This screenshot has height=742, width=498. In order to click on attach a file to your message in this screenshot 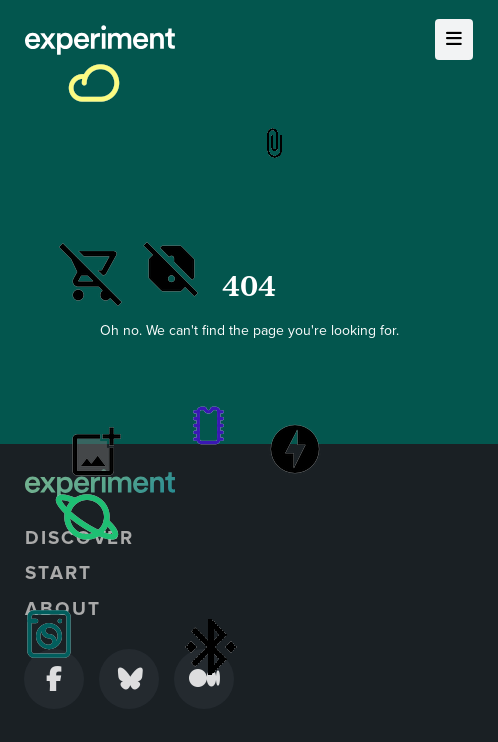, I will do `click(274, 143)`.